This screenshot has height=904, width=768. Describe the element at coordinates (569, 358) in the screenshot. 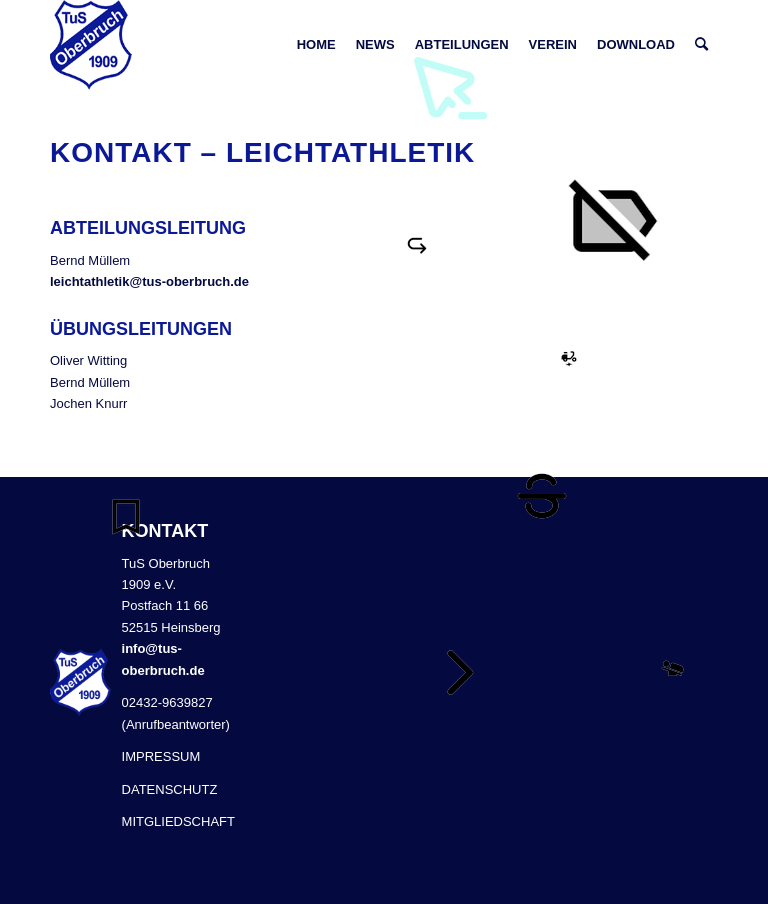

I see `select electric moped as transportation mode` at that location.